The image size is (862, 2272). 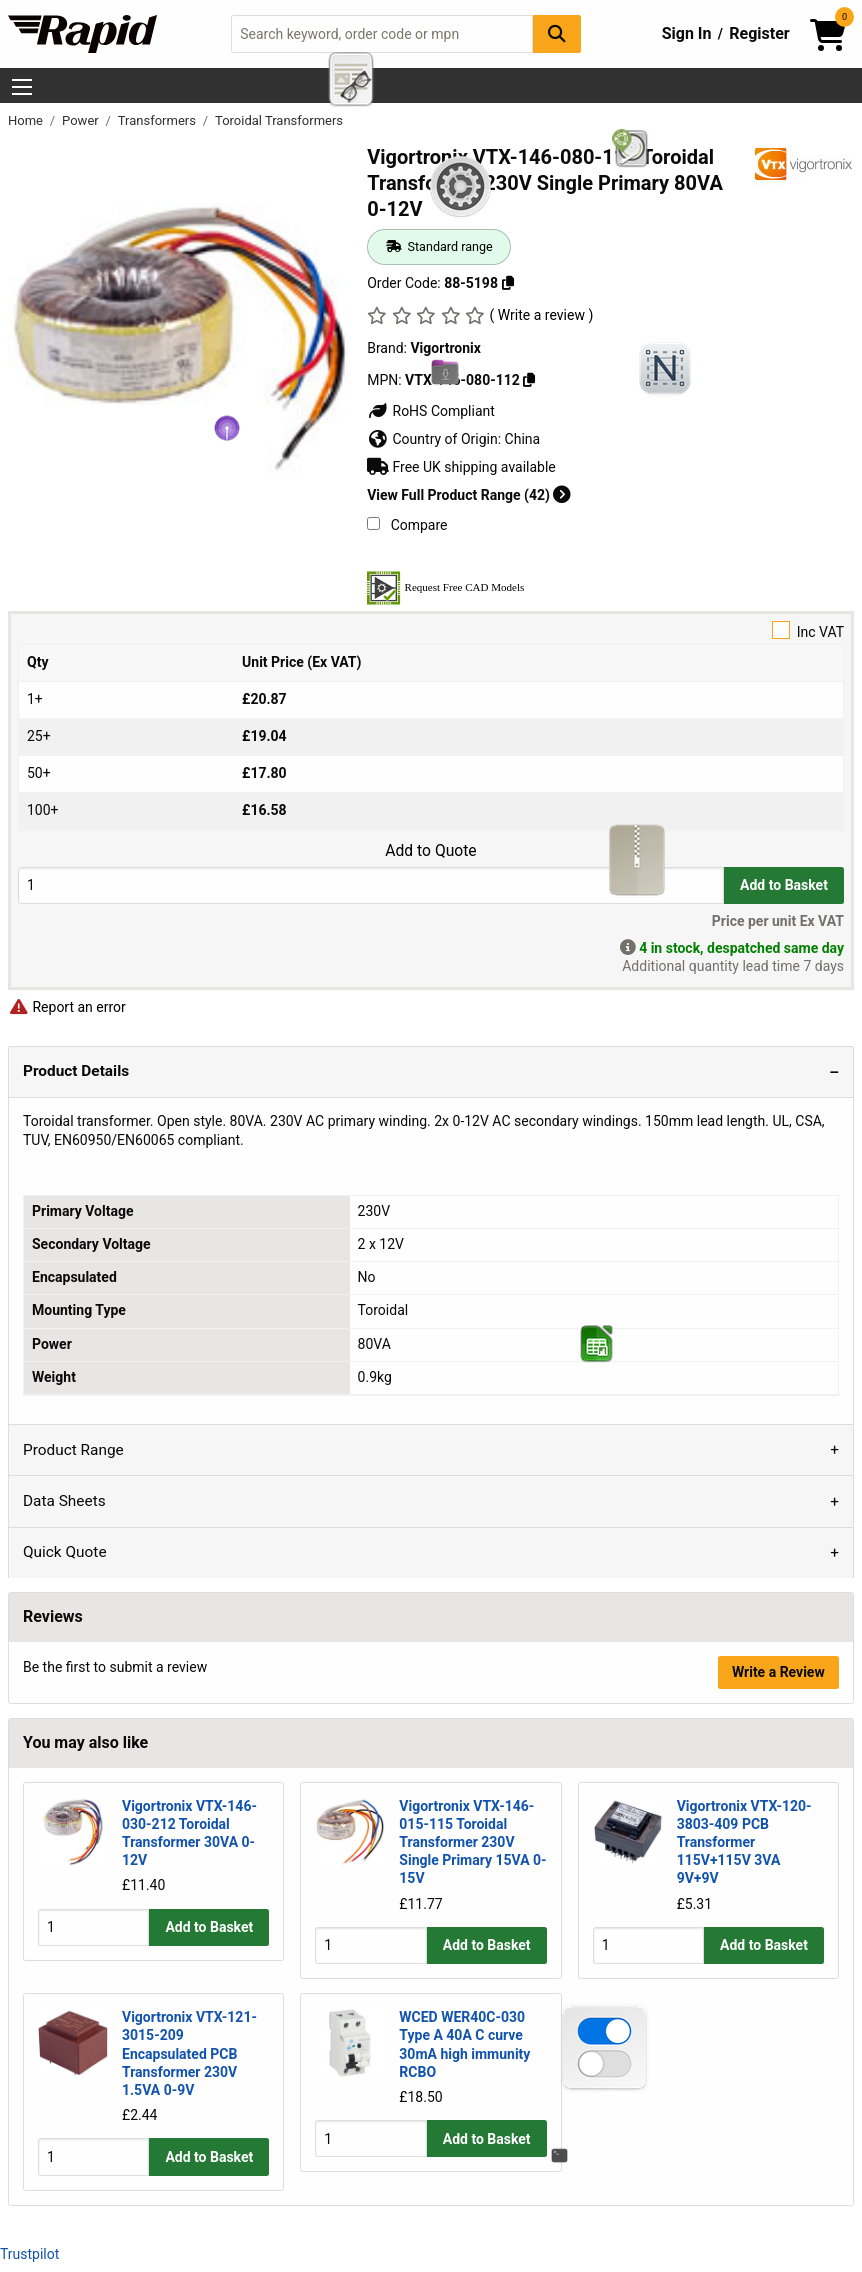 I want to click on open LibreOffice Calc spreadsheet application, so click(x=596, y=1343).